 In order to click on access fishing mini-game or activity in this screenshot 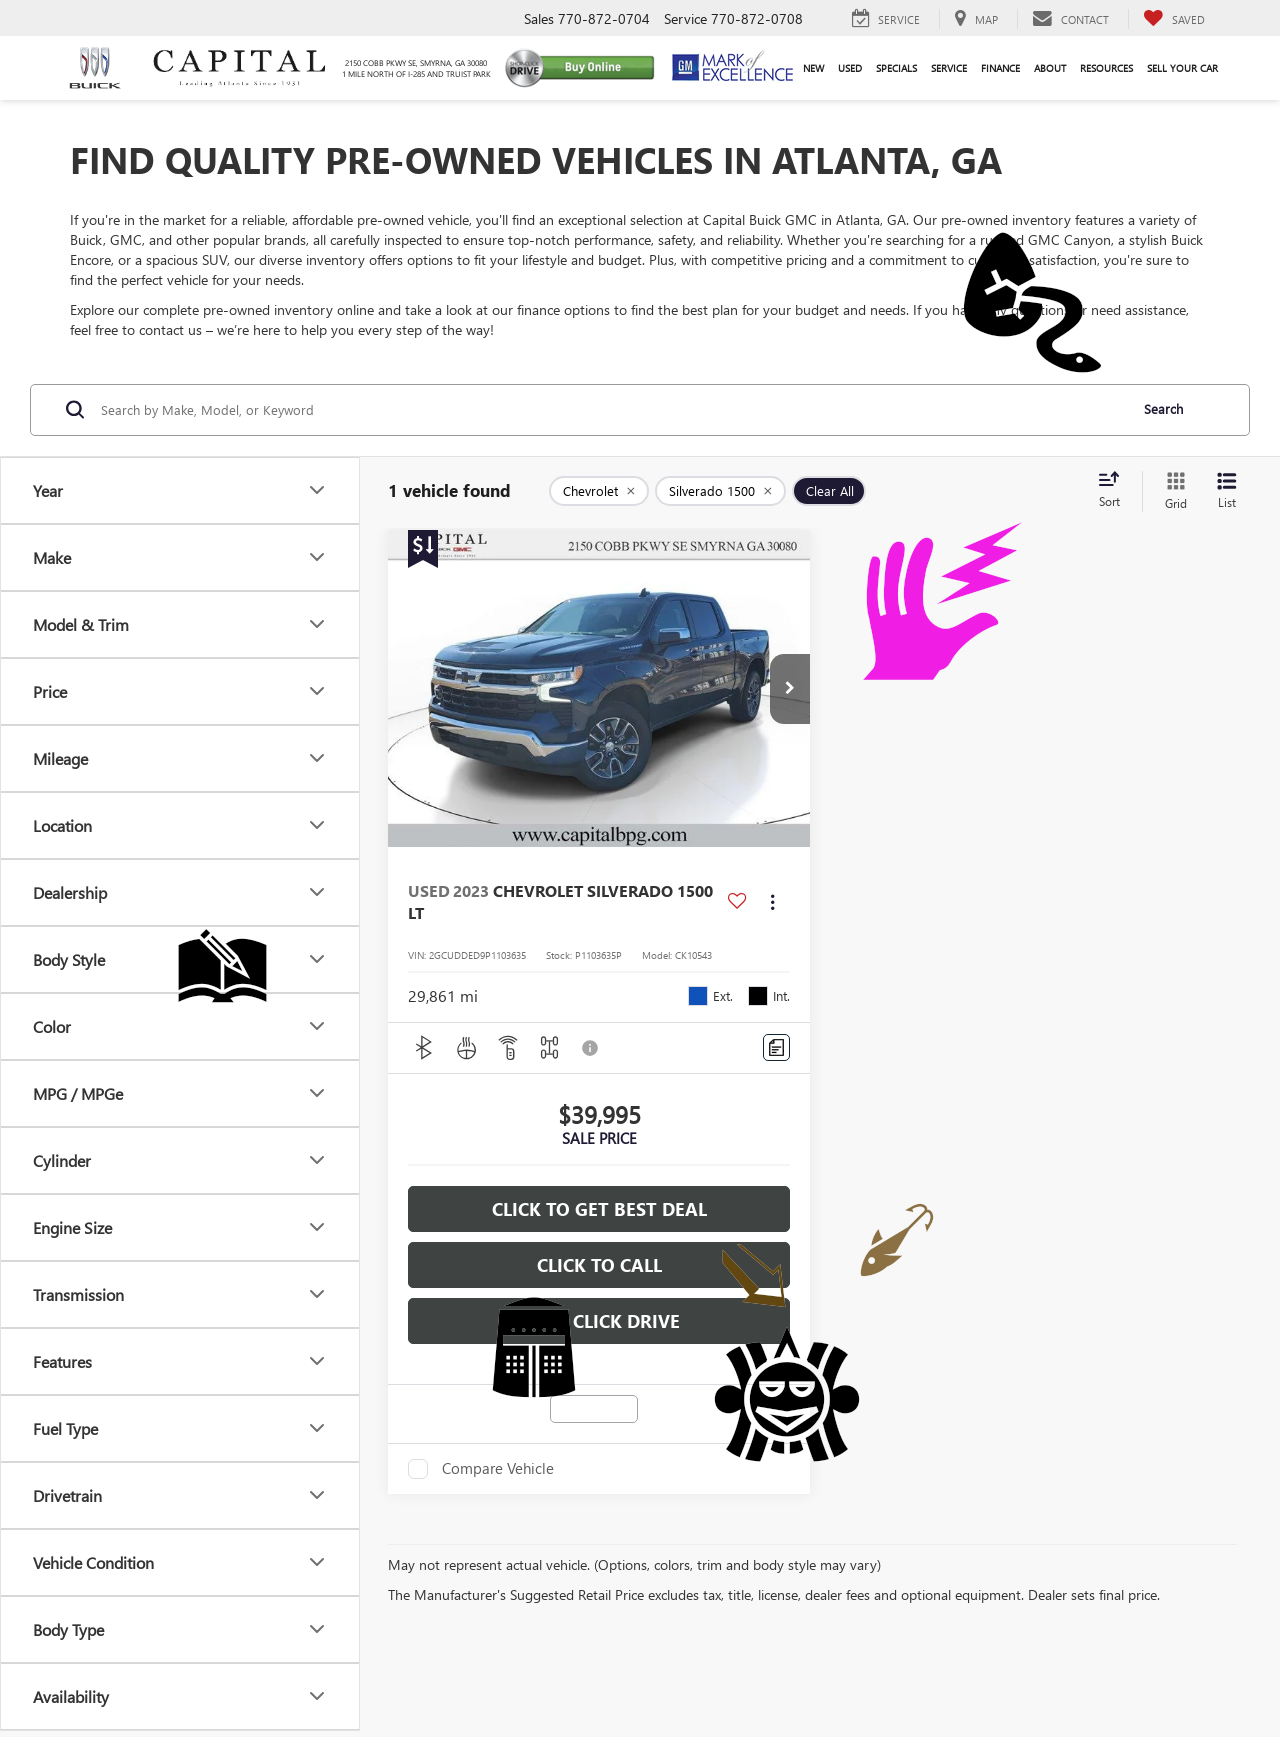, I will do `click(897, 1239)`.